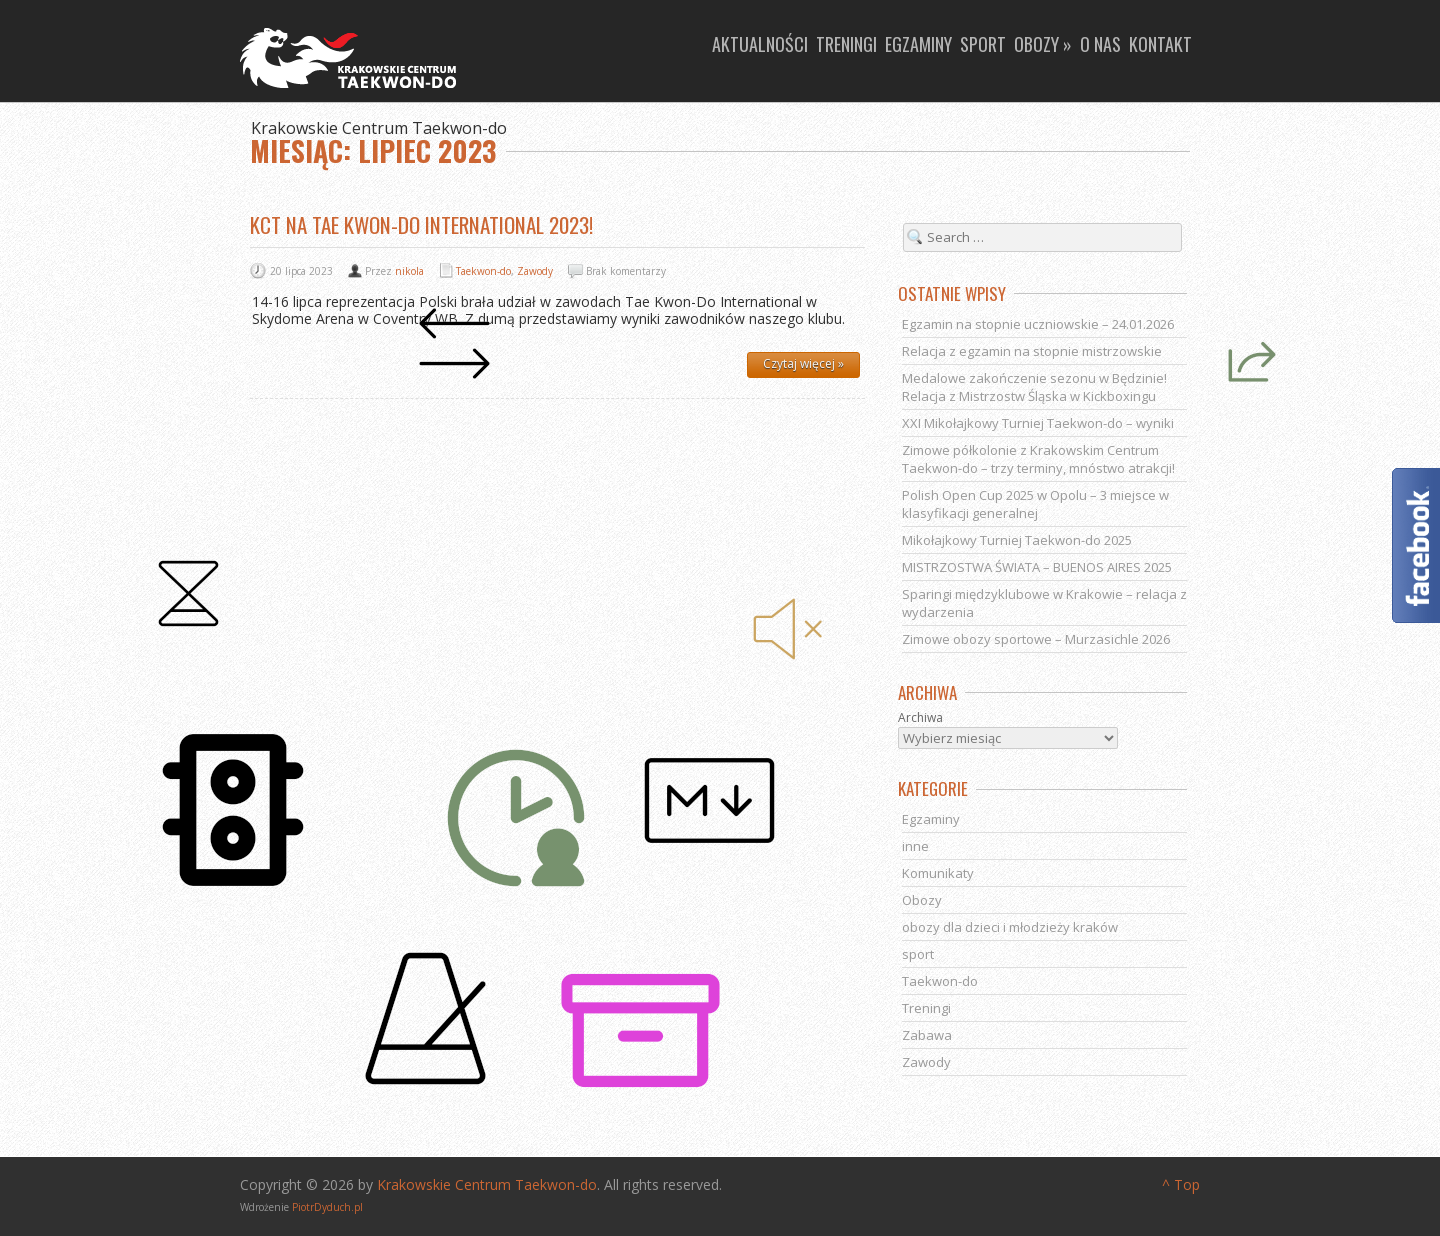  Describe the element at coordinates (709, 800) in the screenshot. I see `indicates markdown formatting is supported` at that location.